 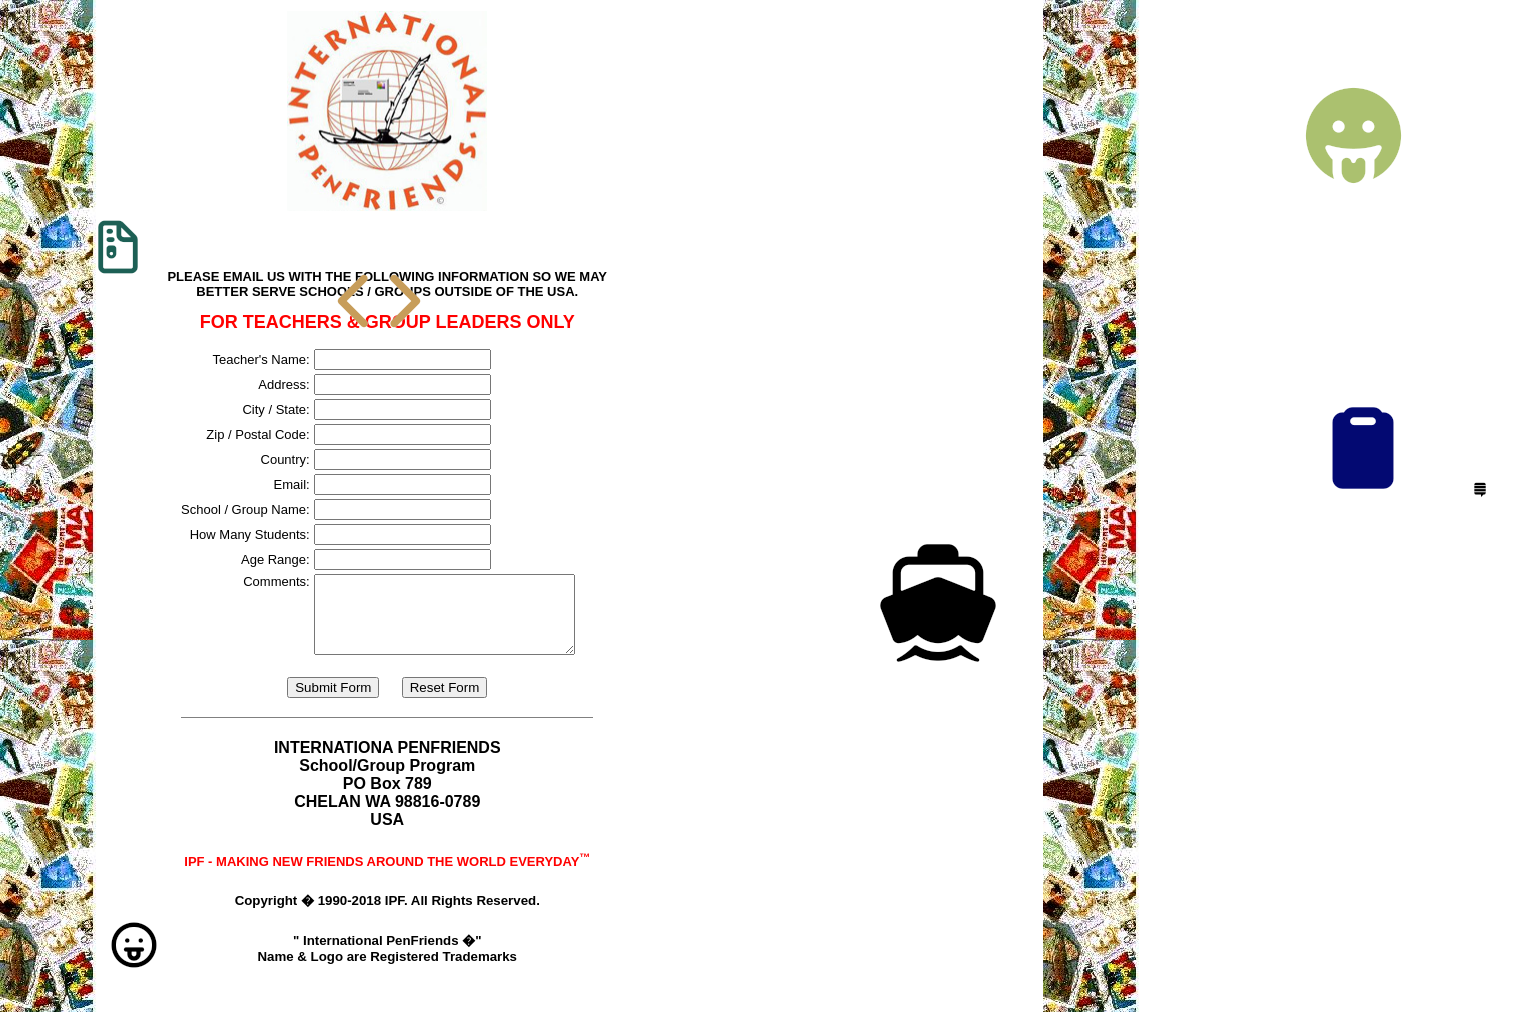 I want to click on access boat or ferry services, so click(x=938, y=604).